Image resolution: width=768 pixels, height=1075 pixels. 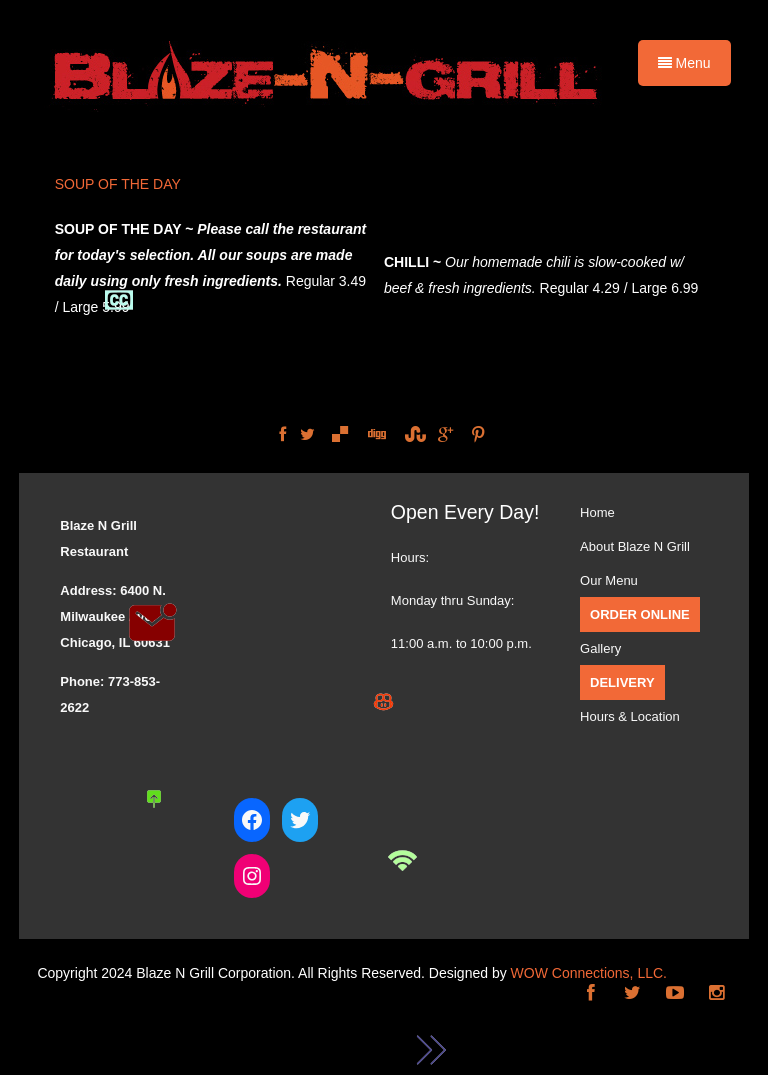 What do you see at coordinates (430, 1050) in the screenshot?
I see `skip forward or advance to next item` at bounding box center [430, 1050].